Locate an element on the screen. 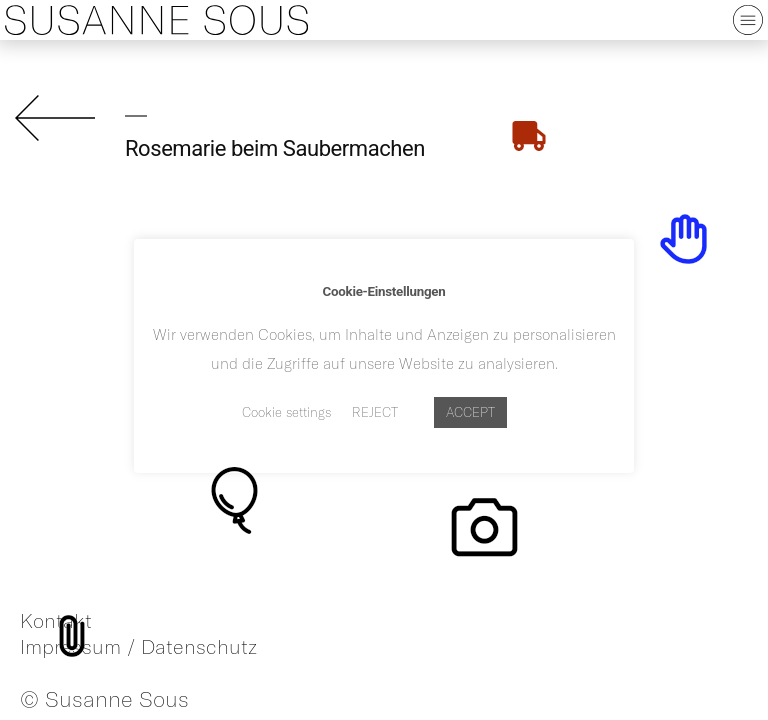 The width and height of the screenshot is (768, 720). access delivery or shipping options is located at coordinates (529, 136).